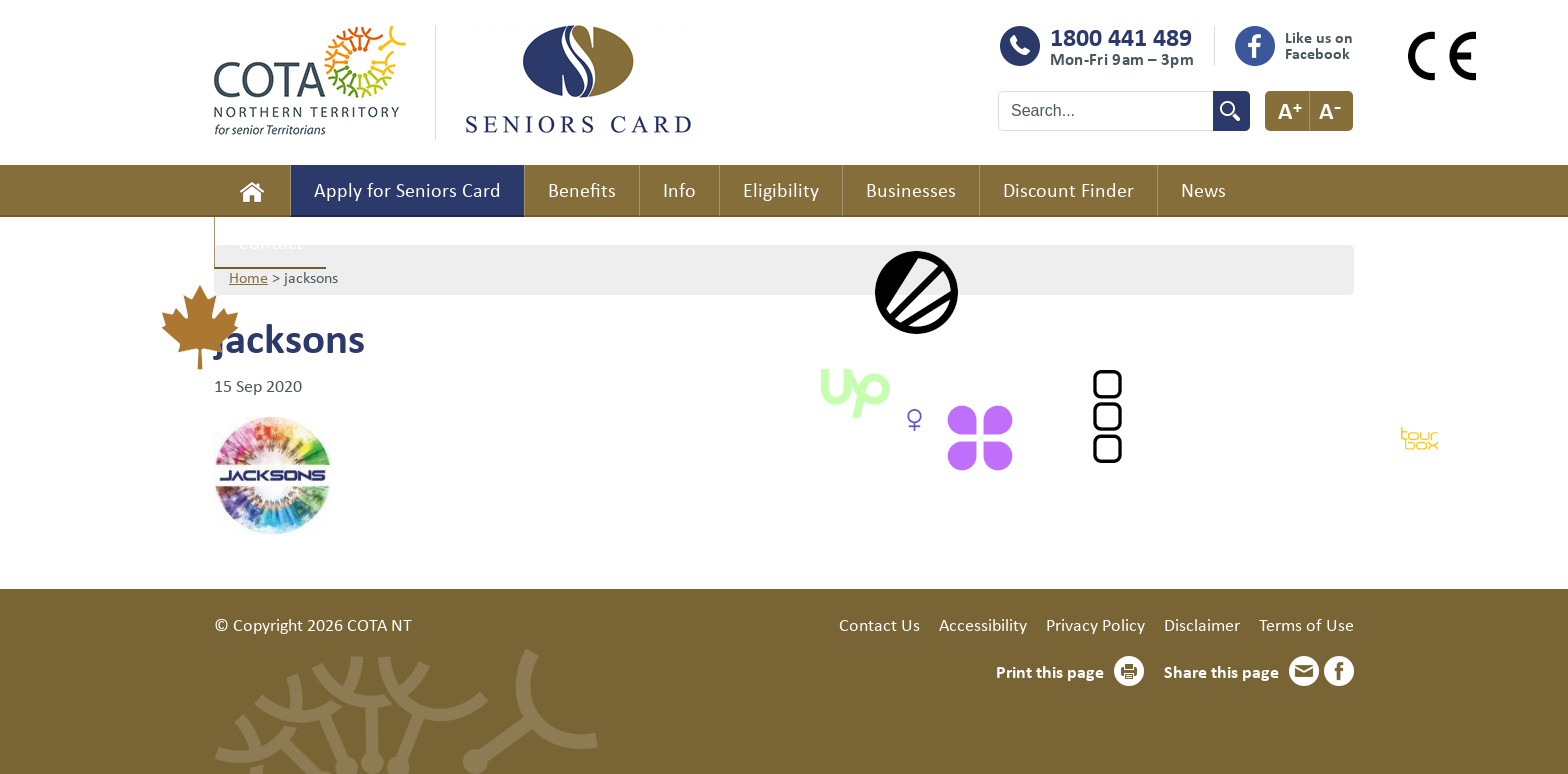  Describe the element at coordinates (1442, 56) in the screenshot. I see `indicates CE certification or European conformity compliance` at that location.